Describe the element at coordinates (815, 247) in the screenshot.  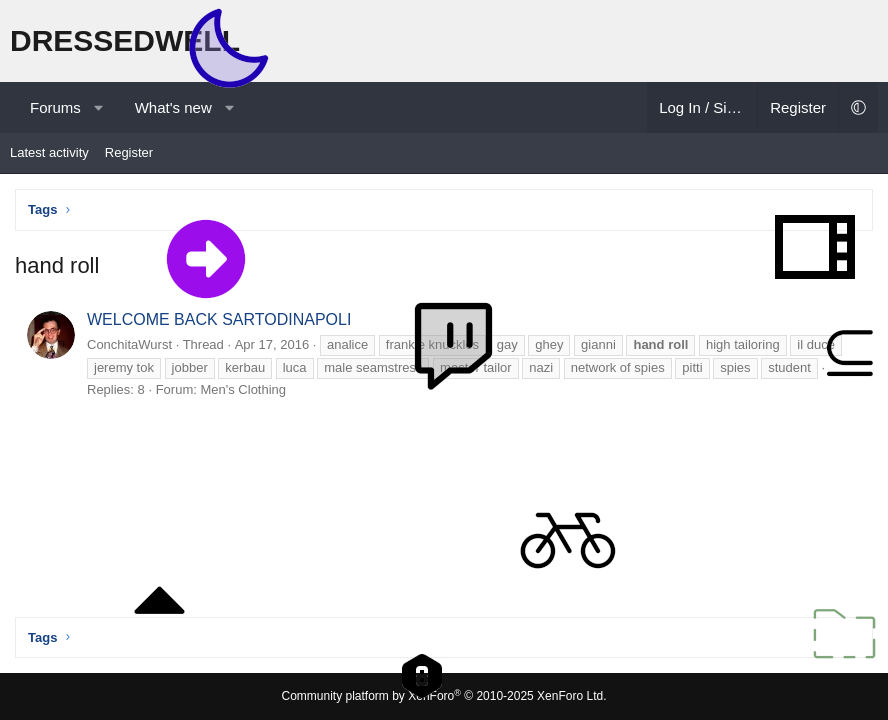
I see `toggle sidebar panel visibility` at that location.